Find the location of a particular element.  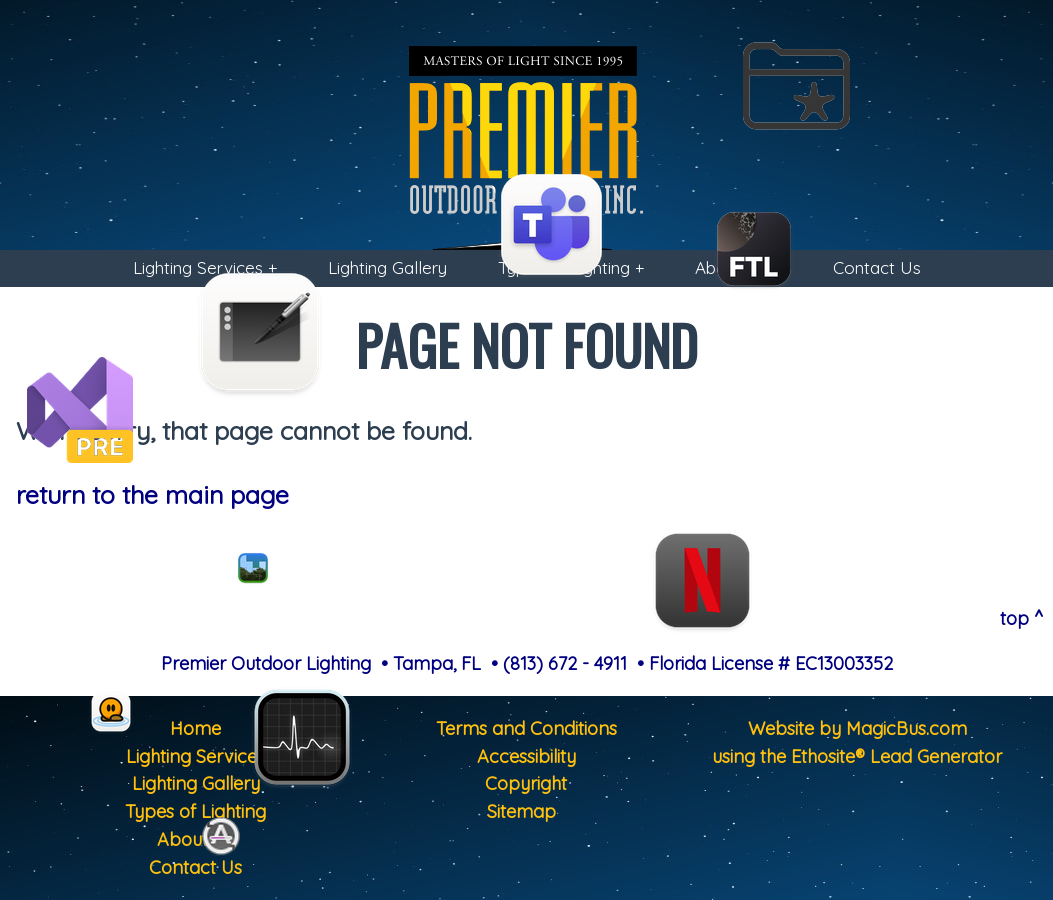

launch FTL: Faster Than Light game is located at coordinates (754, 249).